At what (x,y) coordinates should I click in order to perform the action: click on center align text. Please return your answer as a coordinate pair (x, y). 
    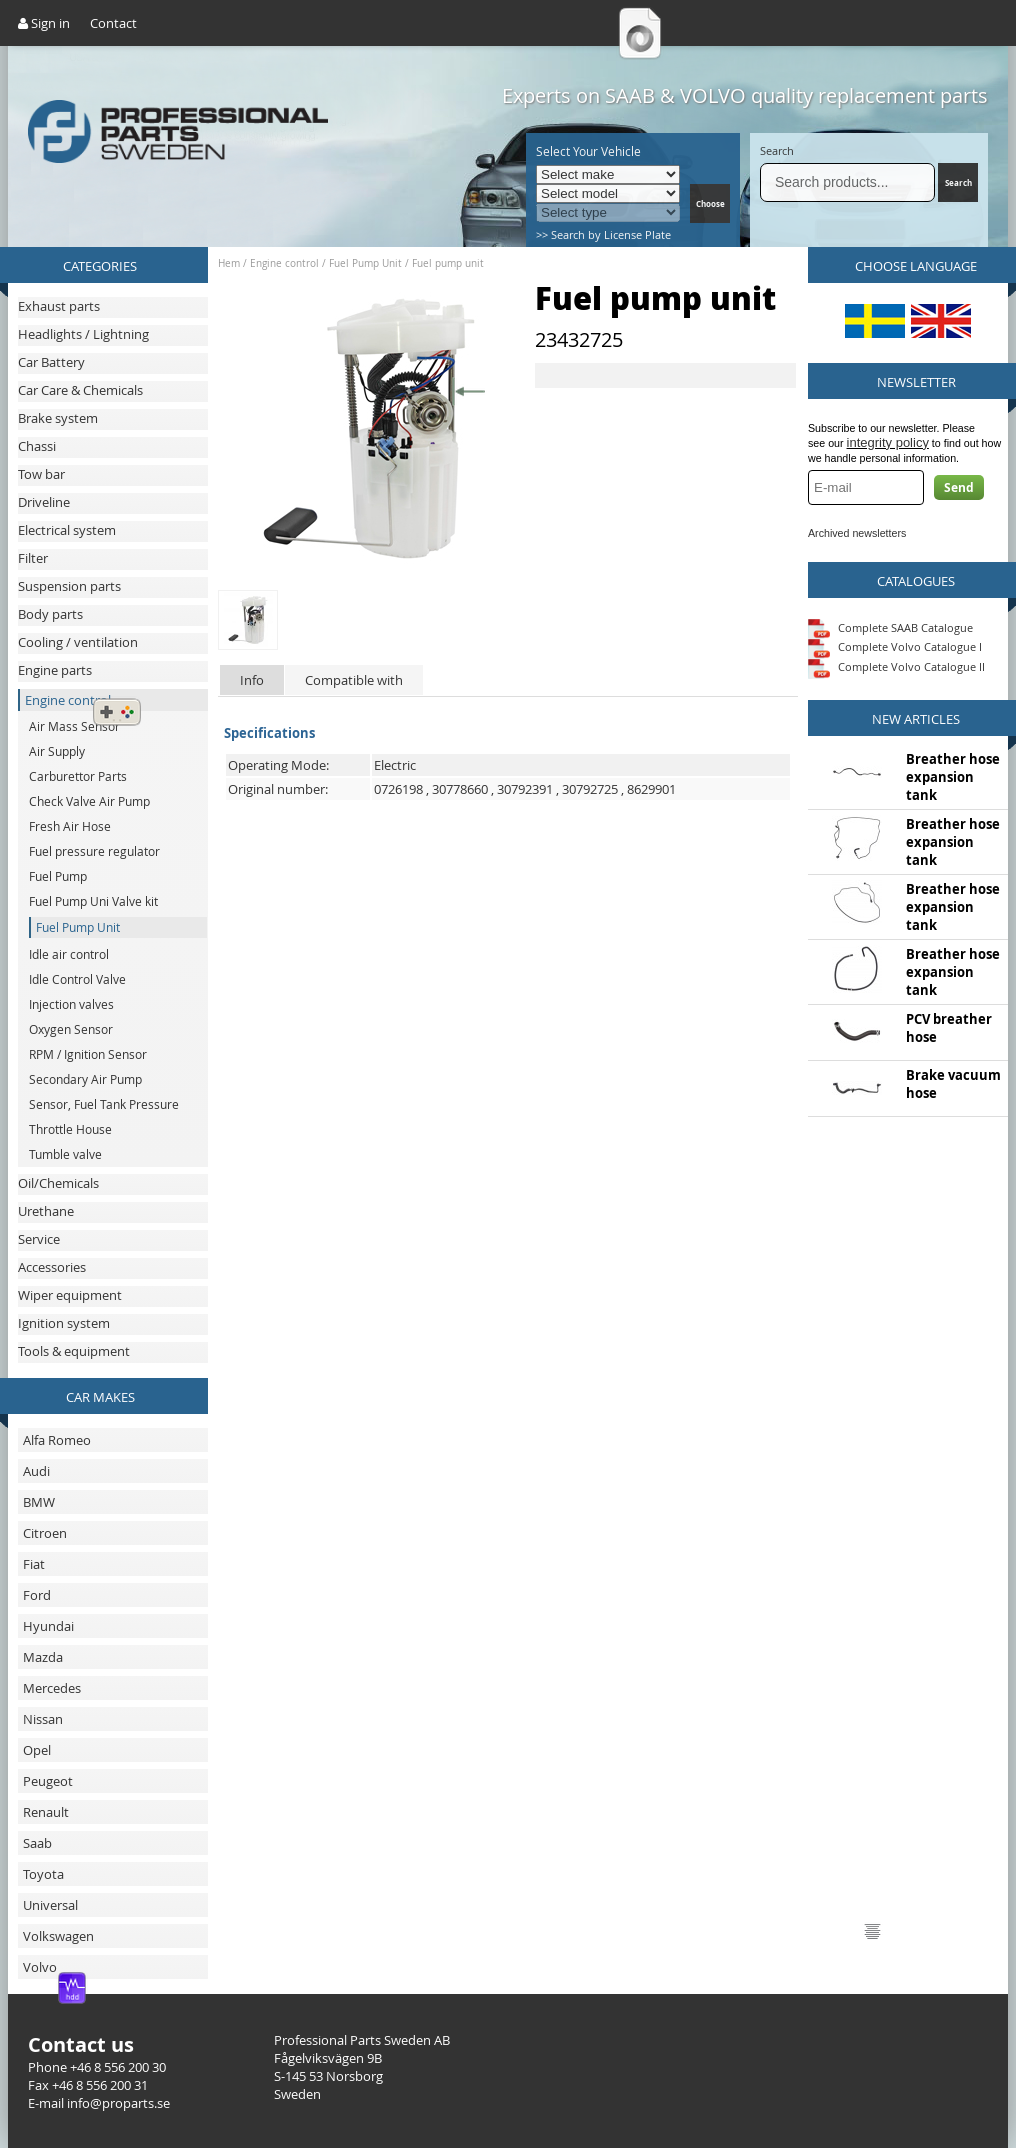
    Looking at the image, I should click on (872, 1931).